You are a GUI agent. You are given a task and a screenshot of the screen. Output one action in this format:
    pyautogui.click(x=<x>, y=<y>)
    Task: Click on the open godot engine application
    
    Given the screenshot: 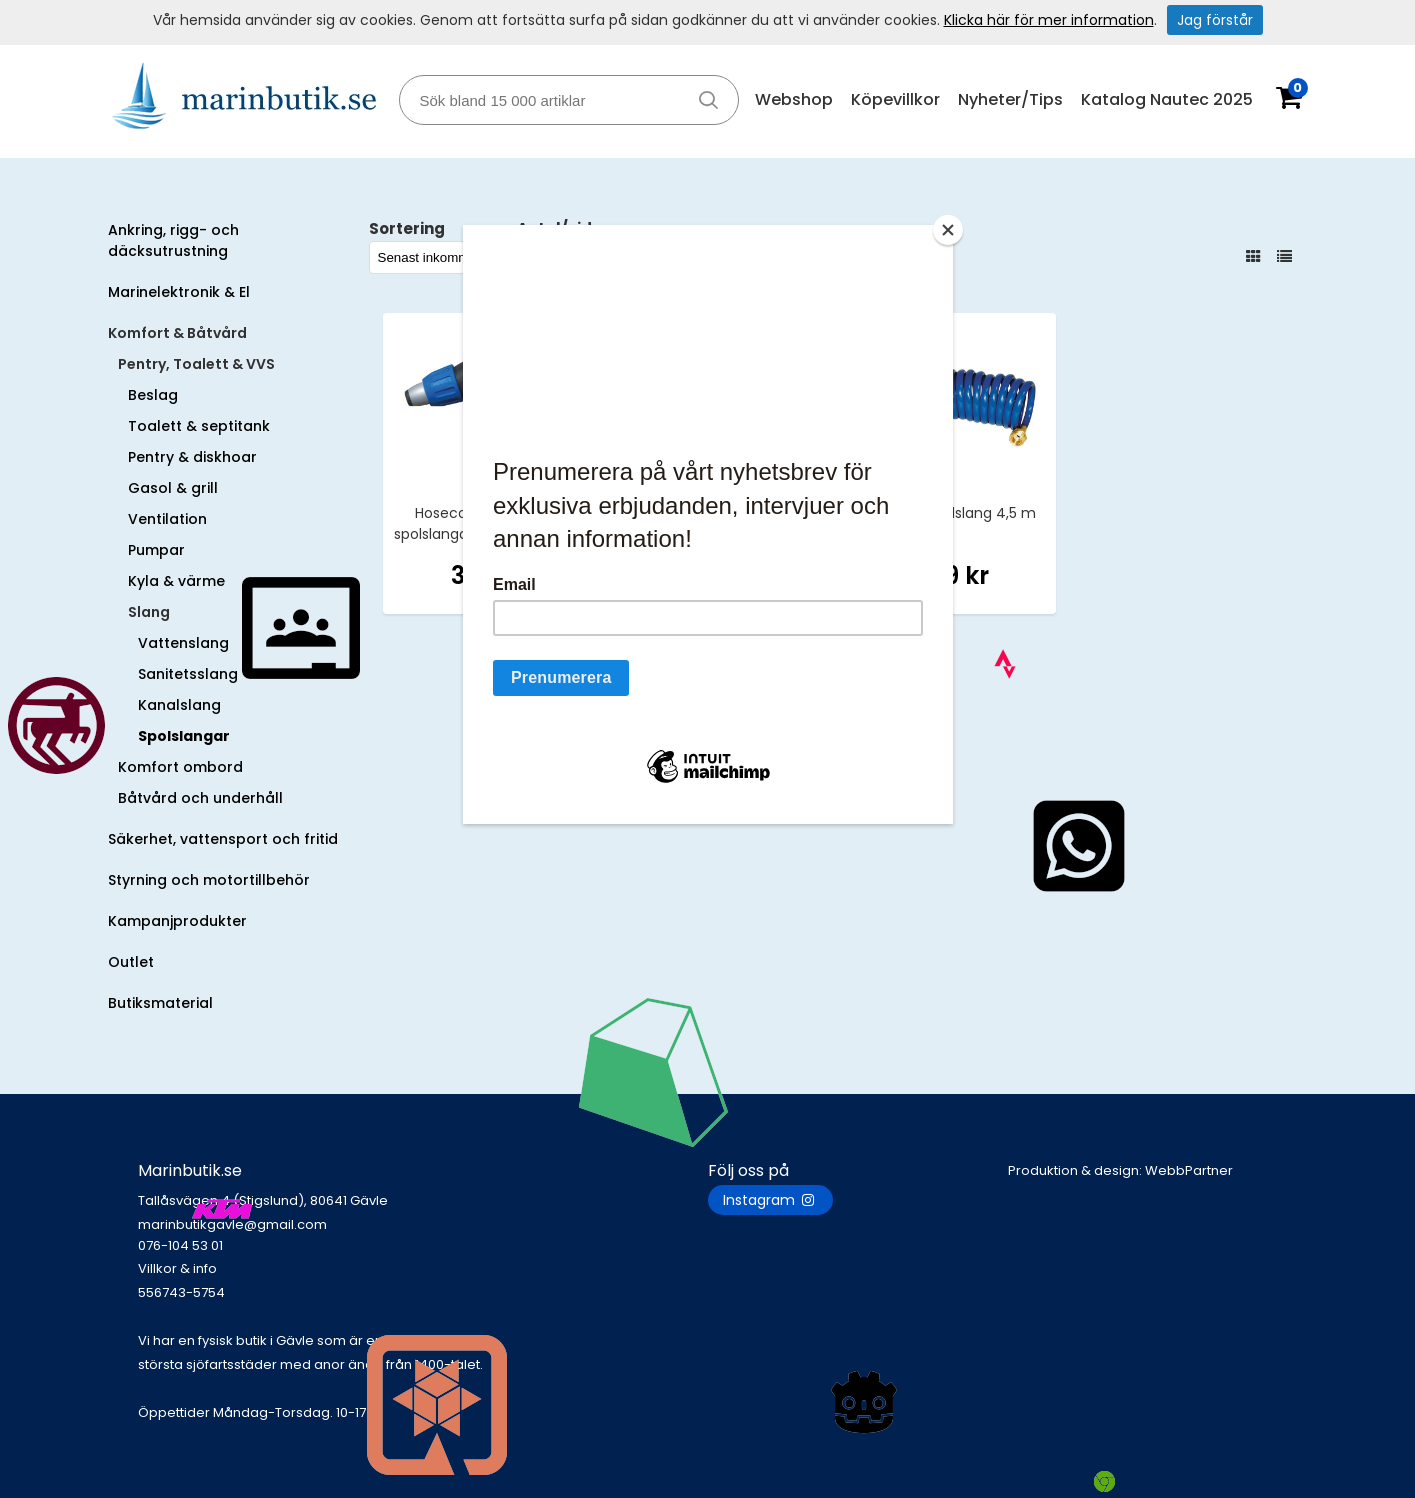 What is the action you would take?
    pyautogui.click(x=864, y=1402)
    